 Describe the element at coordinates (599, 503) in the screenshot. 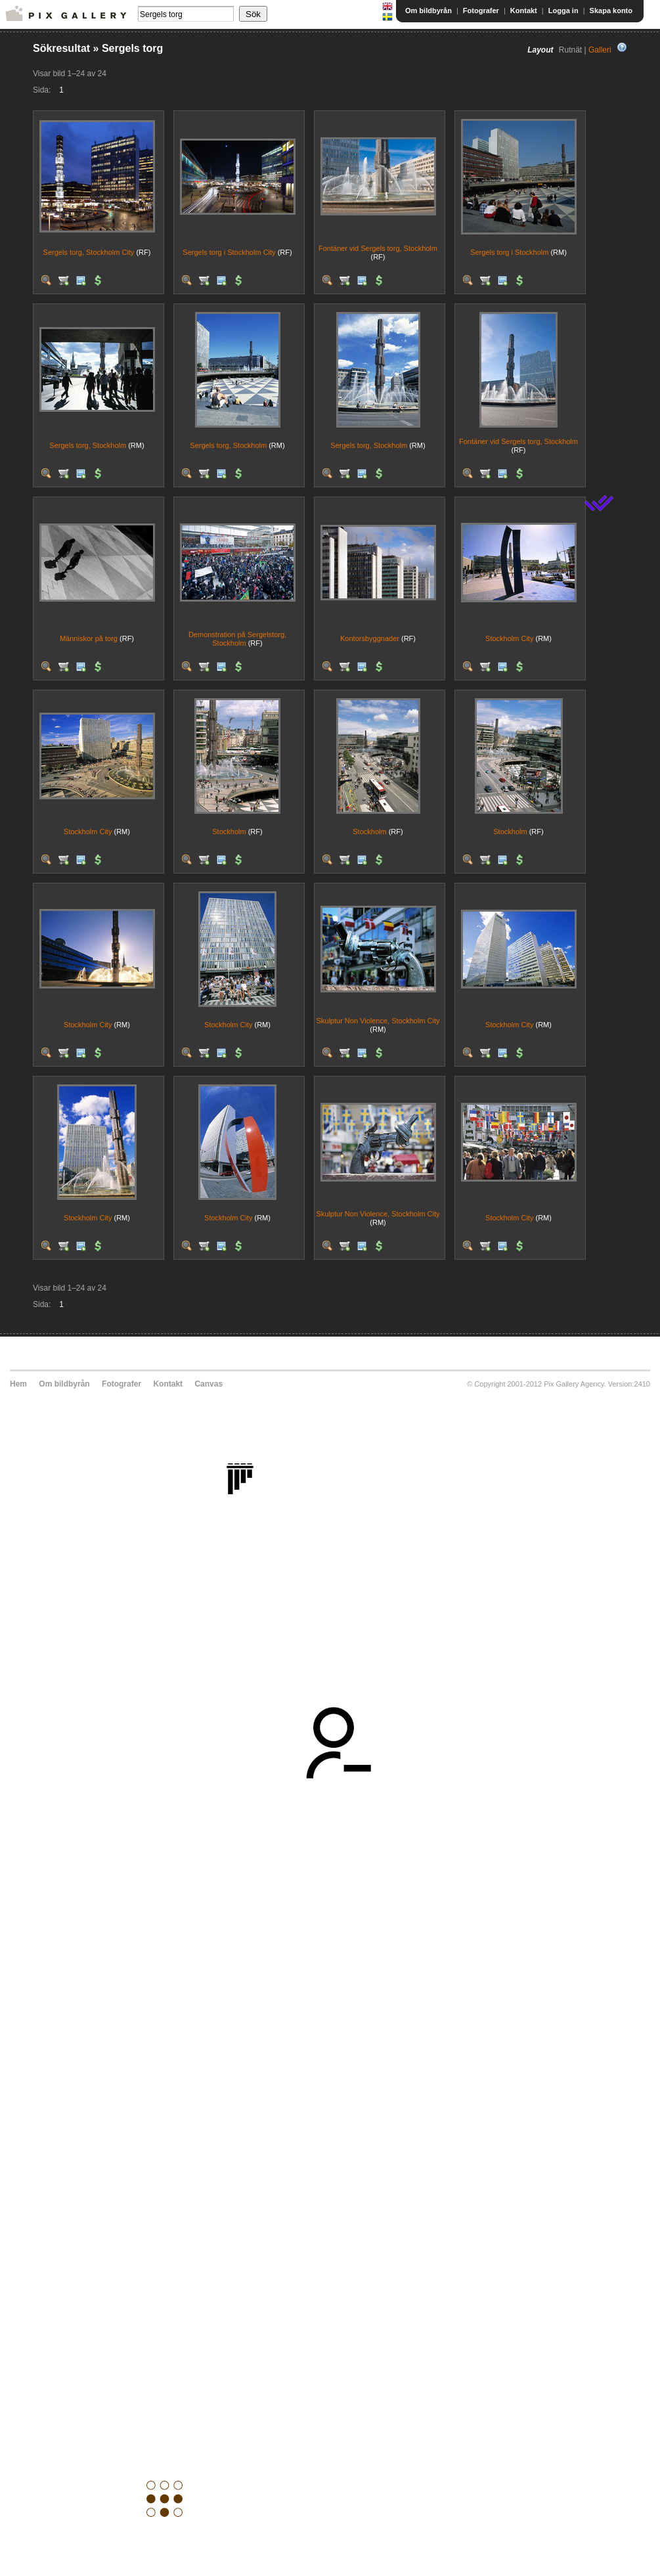

I see `message sent and read confirmation` at that location.